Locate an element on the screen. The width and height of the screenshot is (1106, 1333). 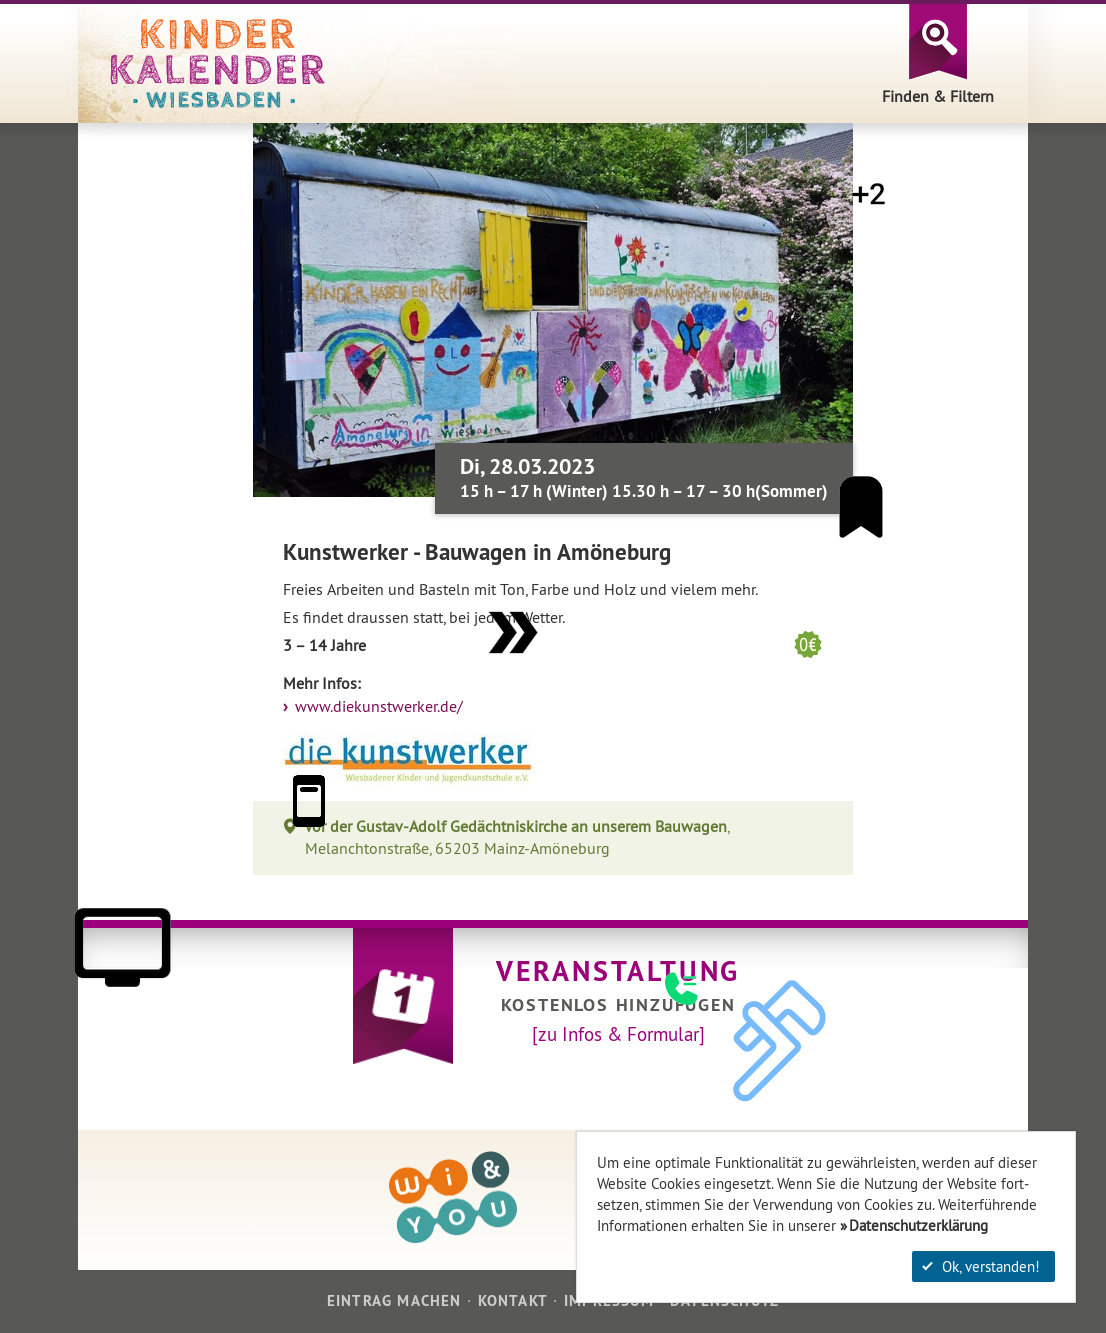
save this item for later is located at coordinates (861, 507).